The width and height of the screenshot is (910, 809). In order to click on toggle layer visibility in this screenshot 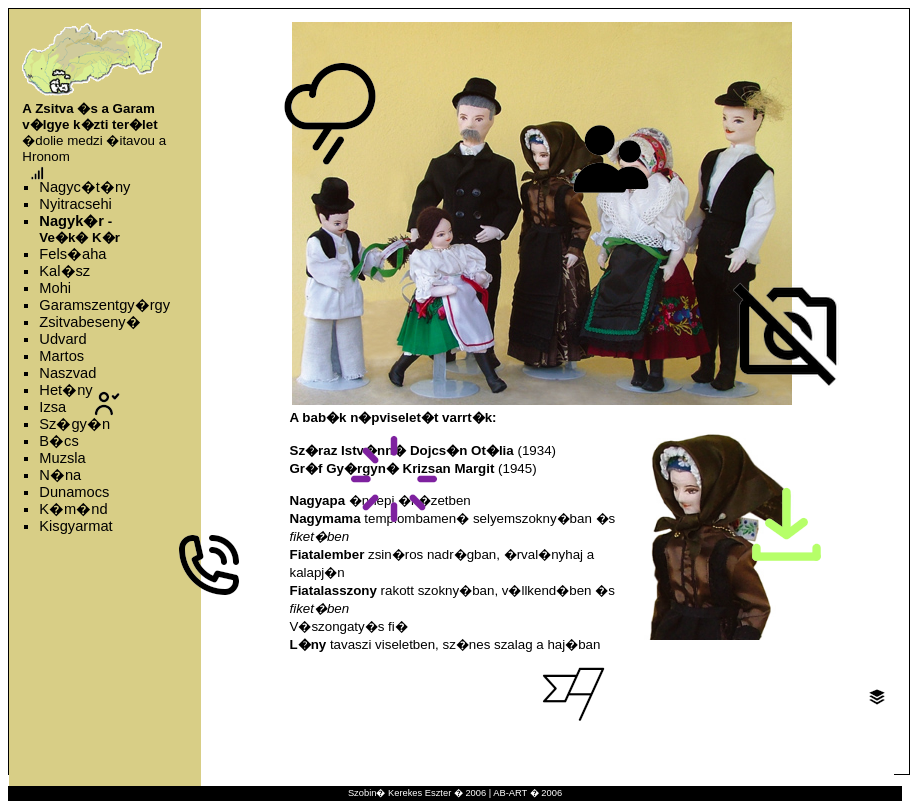, I will do `click(877, 697)`.